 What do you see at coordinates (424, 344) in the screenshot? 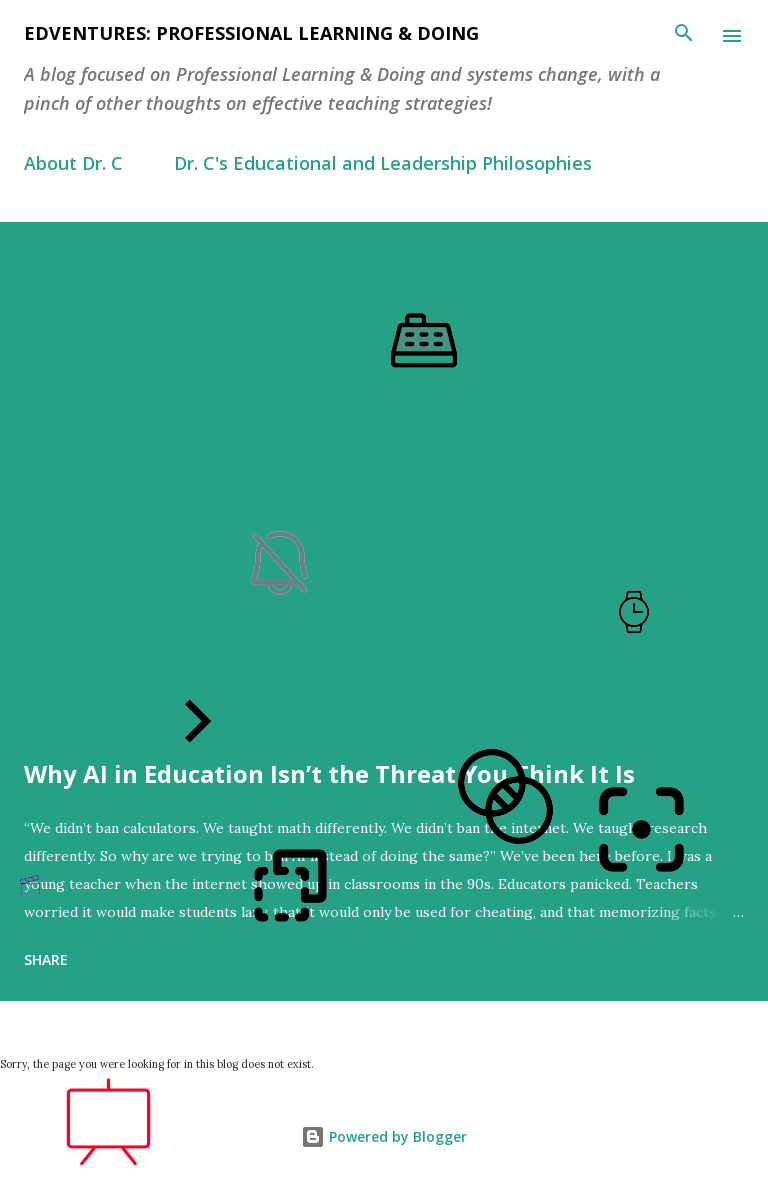
I see `access point of sale or checkout` at bounding box center [424, 344].